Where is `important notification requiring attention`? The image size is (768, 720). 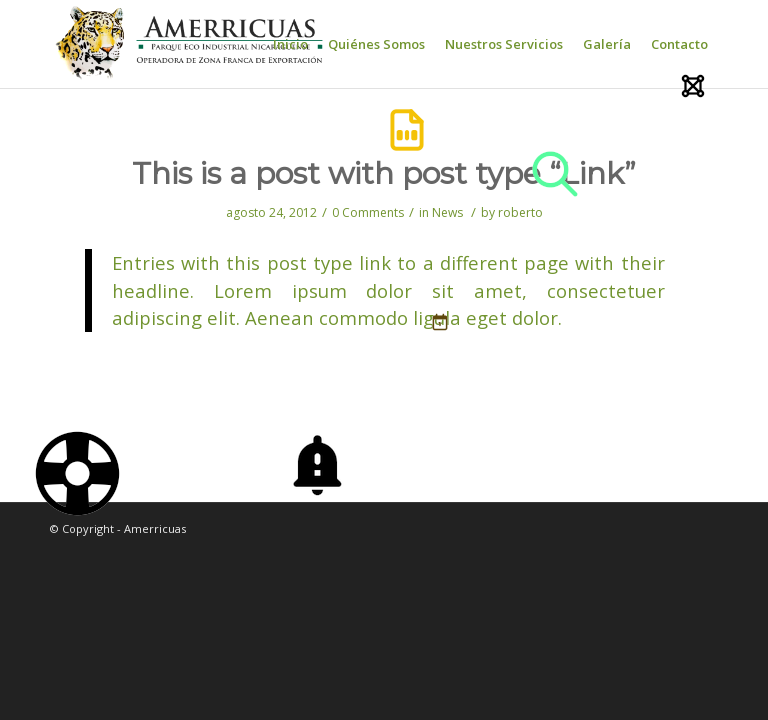
important notification requiring attention is located at coordinates (317, 464).